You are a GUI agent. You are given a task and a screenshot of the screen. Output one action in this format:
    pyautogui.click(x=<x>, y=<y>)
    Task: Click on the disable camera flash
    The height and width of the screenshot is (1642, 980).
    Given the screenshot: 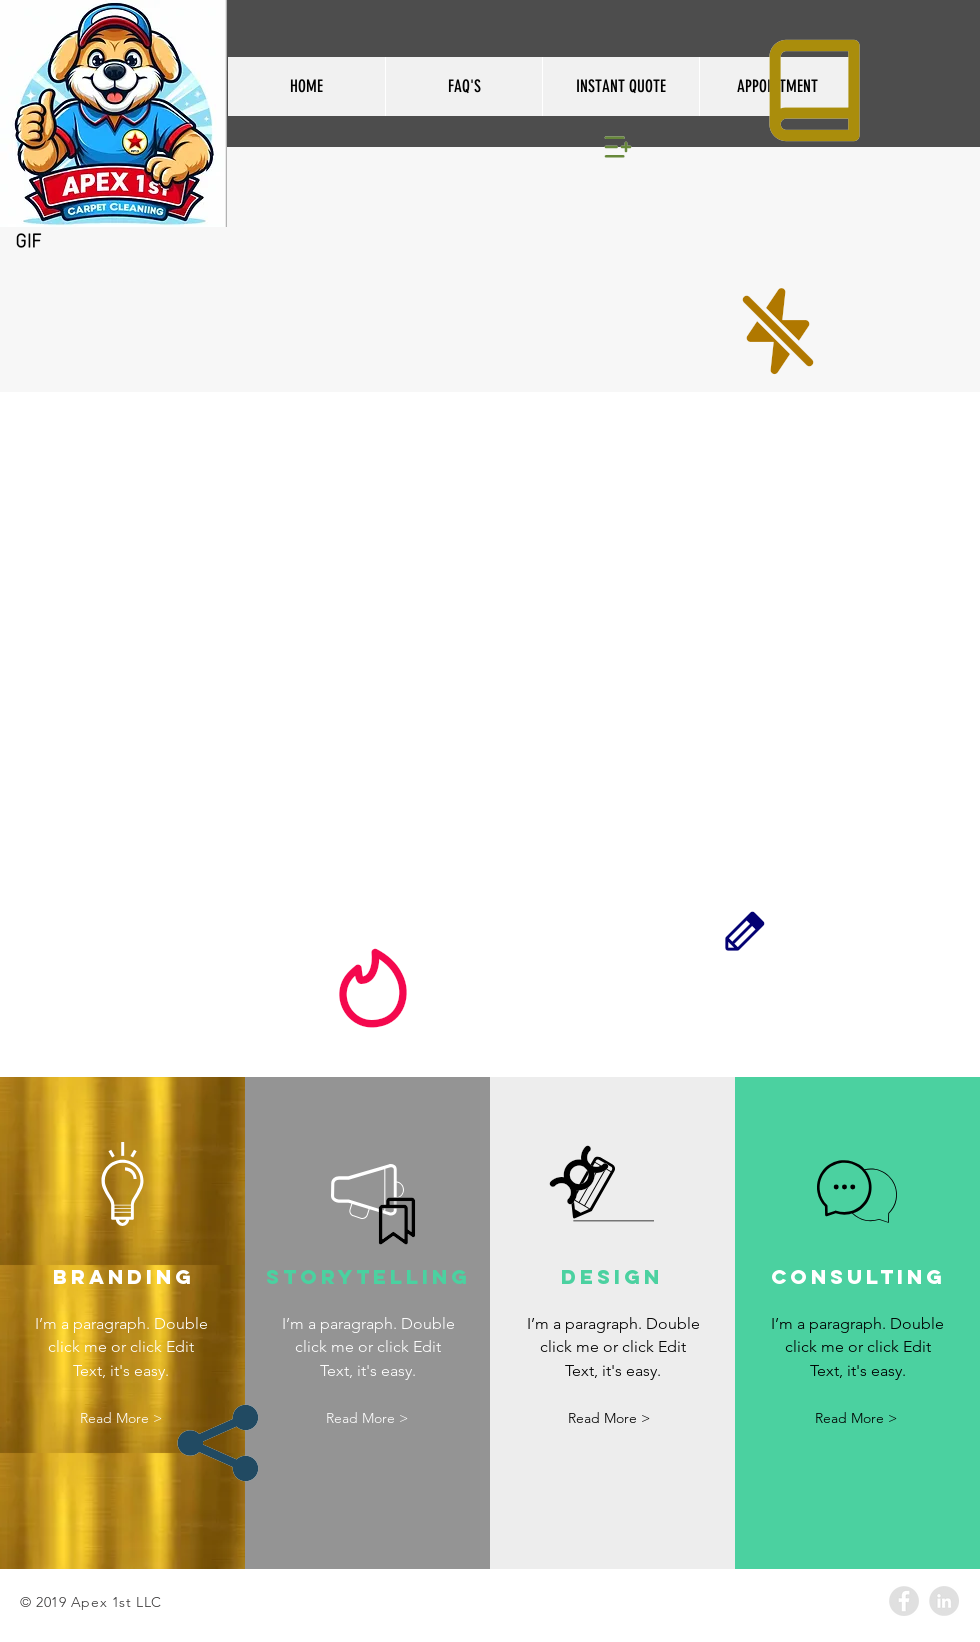 What is the action you would take?
    pyautogui.click(x=778, y=331)
    